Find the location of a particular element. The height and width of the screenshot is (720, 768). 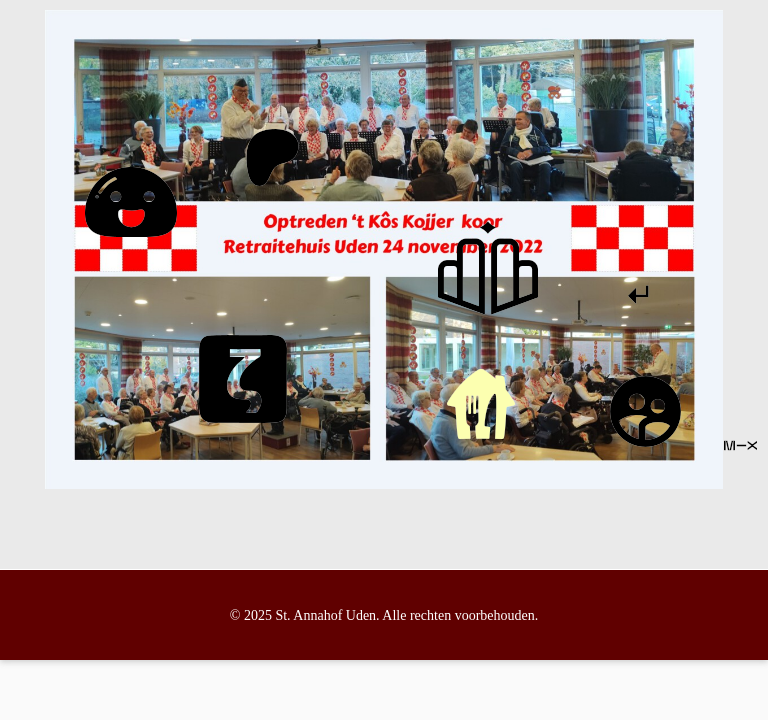

open zettlr markdown editor is located at coordinates (243, 379).